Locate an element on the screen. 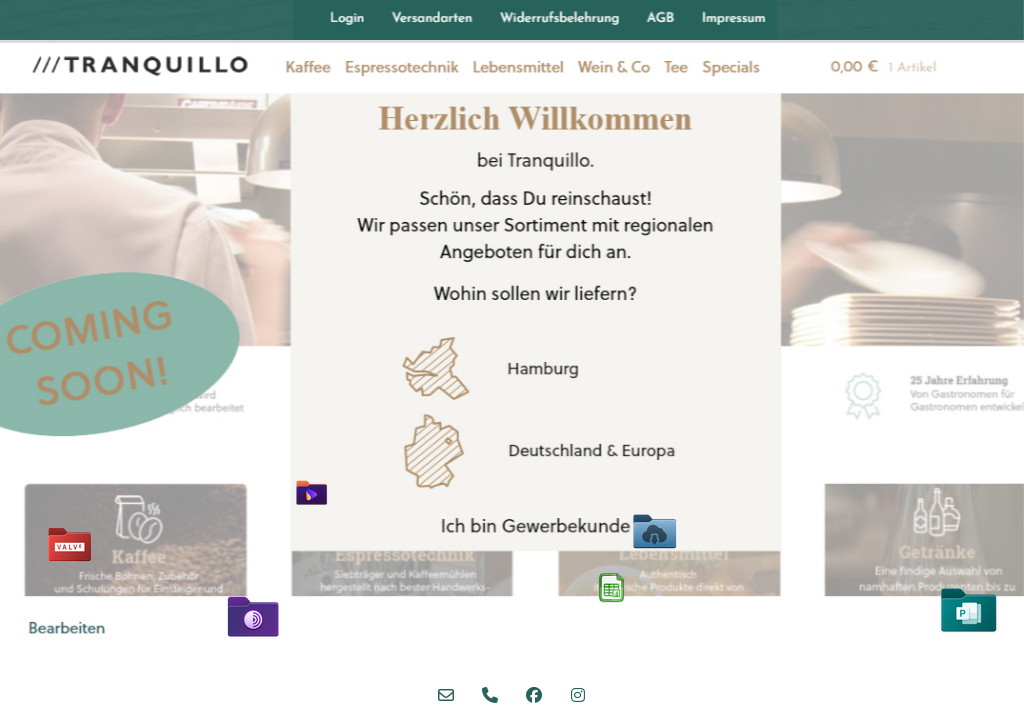  folder containing Valve games or Steam content is located at coordinates (69, 545).